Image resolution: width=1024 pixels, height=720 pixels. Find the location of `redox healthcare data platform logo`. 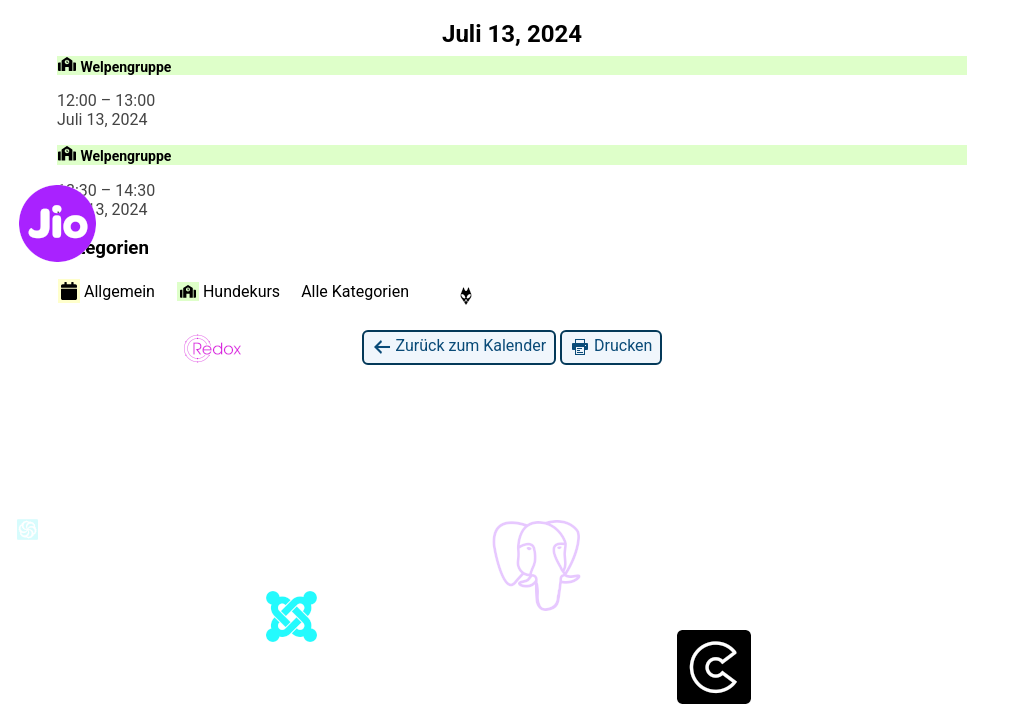

redox healthcare data platform logo is located at coordinates (212, 348).